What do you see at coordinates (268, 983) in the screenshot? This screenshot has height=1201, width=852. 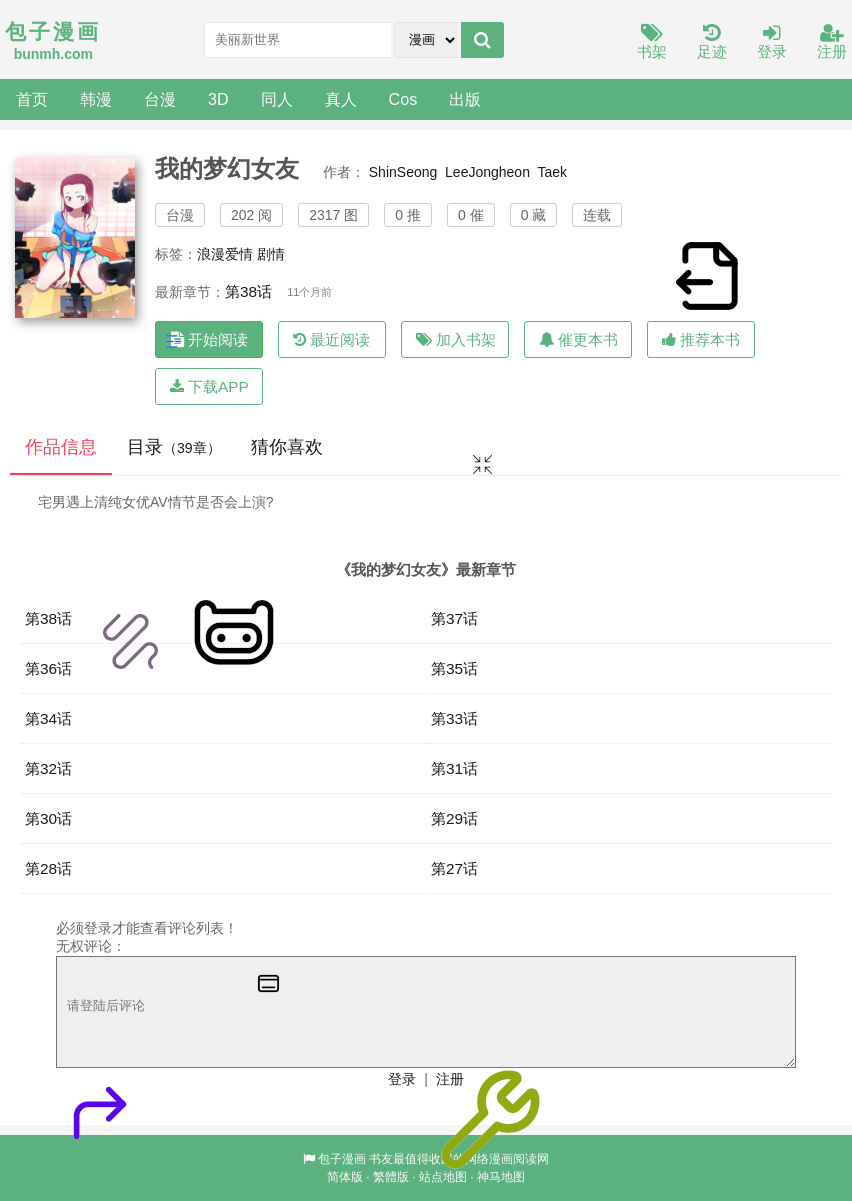 I see `access the dock or taskbar` at bounding box center [268, 983].